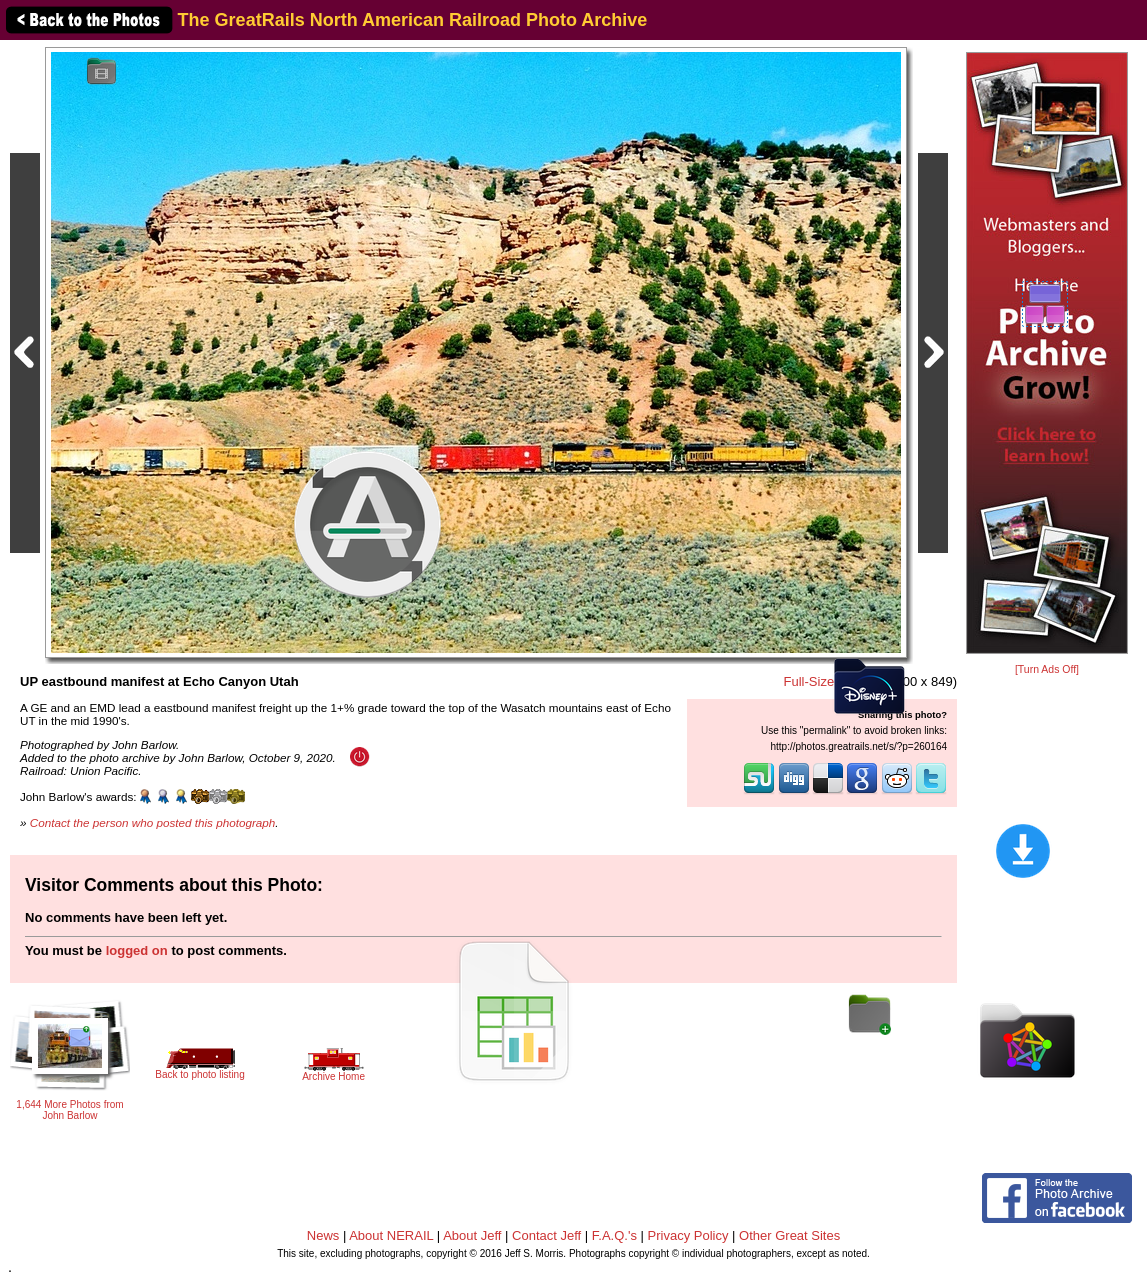 The height and width of the screenshot is (1275, 1147). I want to click on select all items in the current view, so click(1045, 304).